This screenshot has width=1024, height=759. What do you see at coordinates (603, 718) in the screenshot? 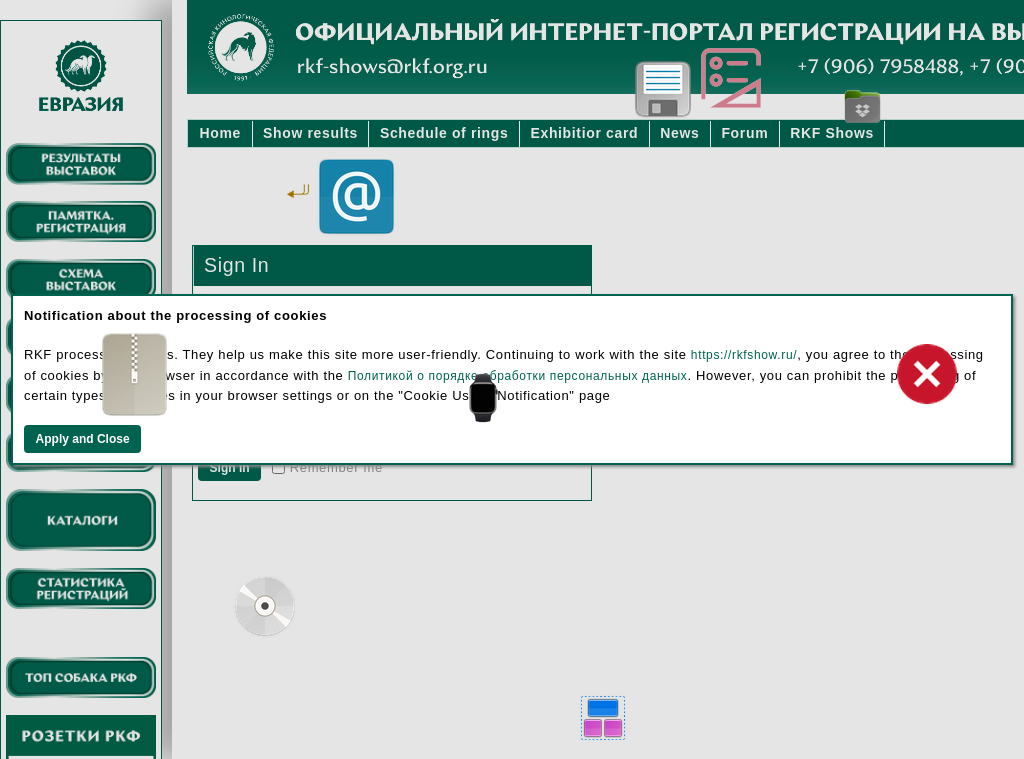
I see `select all items in the current view` at bounding box center [603, 718].